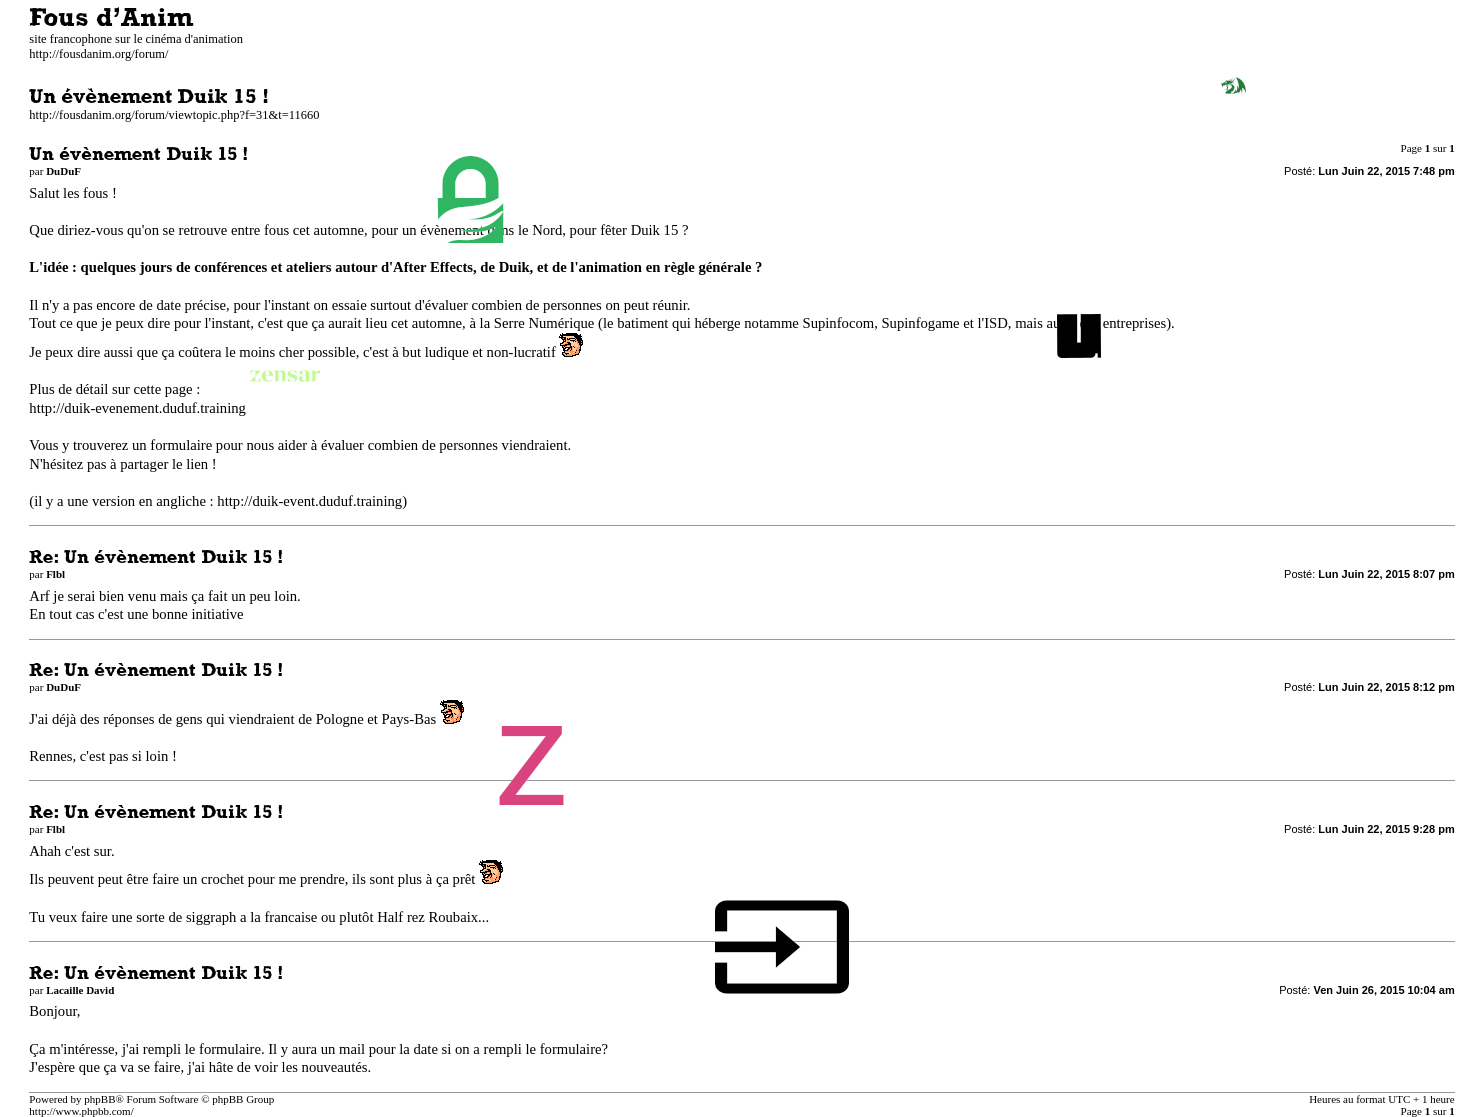 This screenshot has width=1484, height=1117. I want to click on redragon brand logo, so click(1233, 85).